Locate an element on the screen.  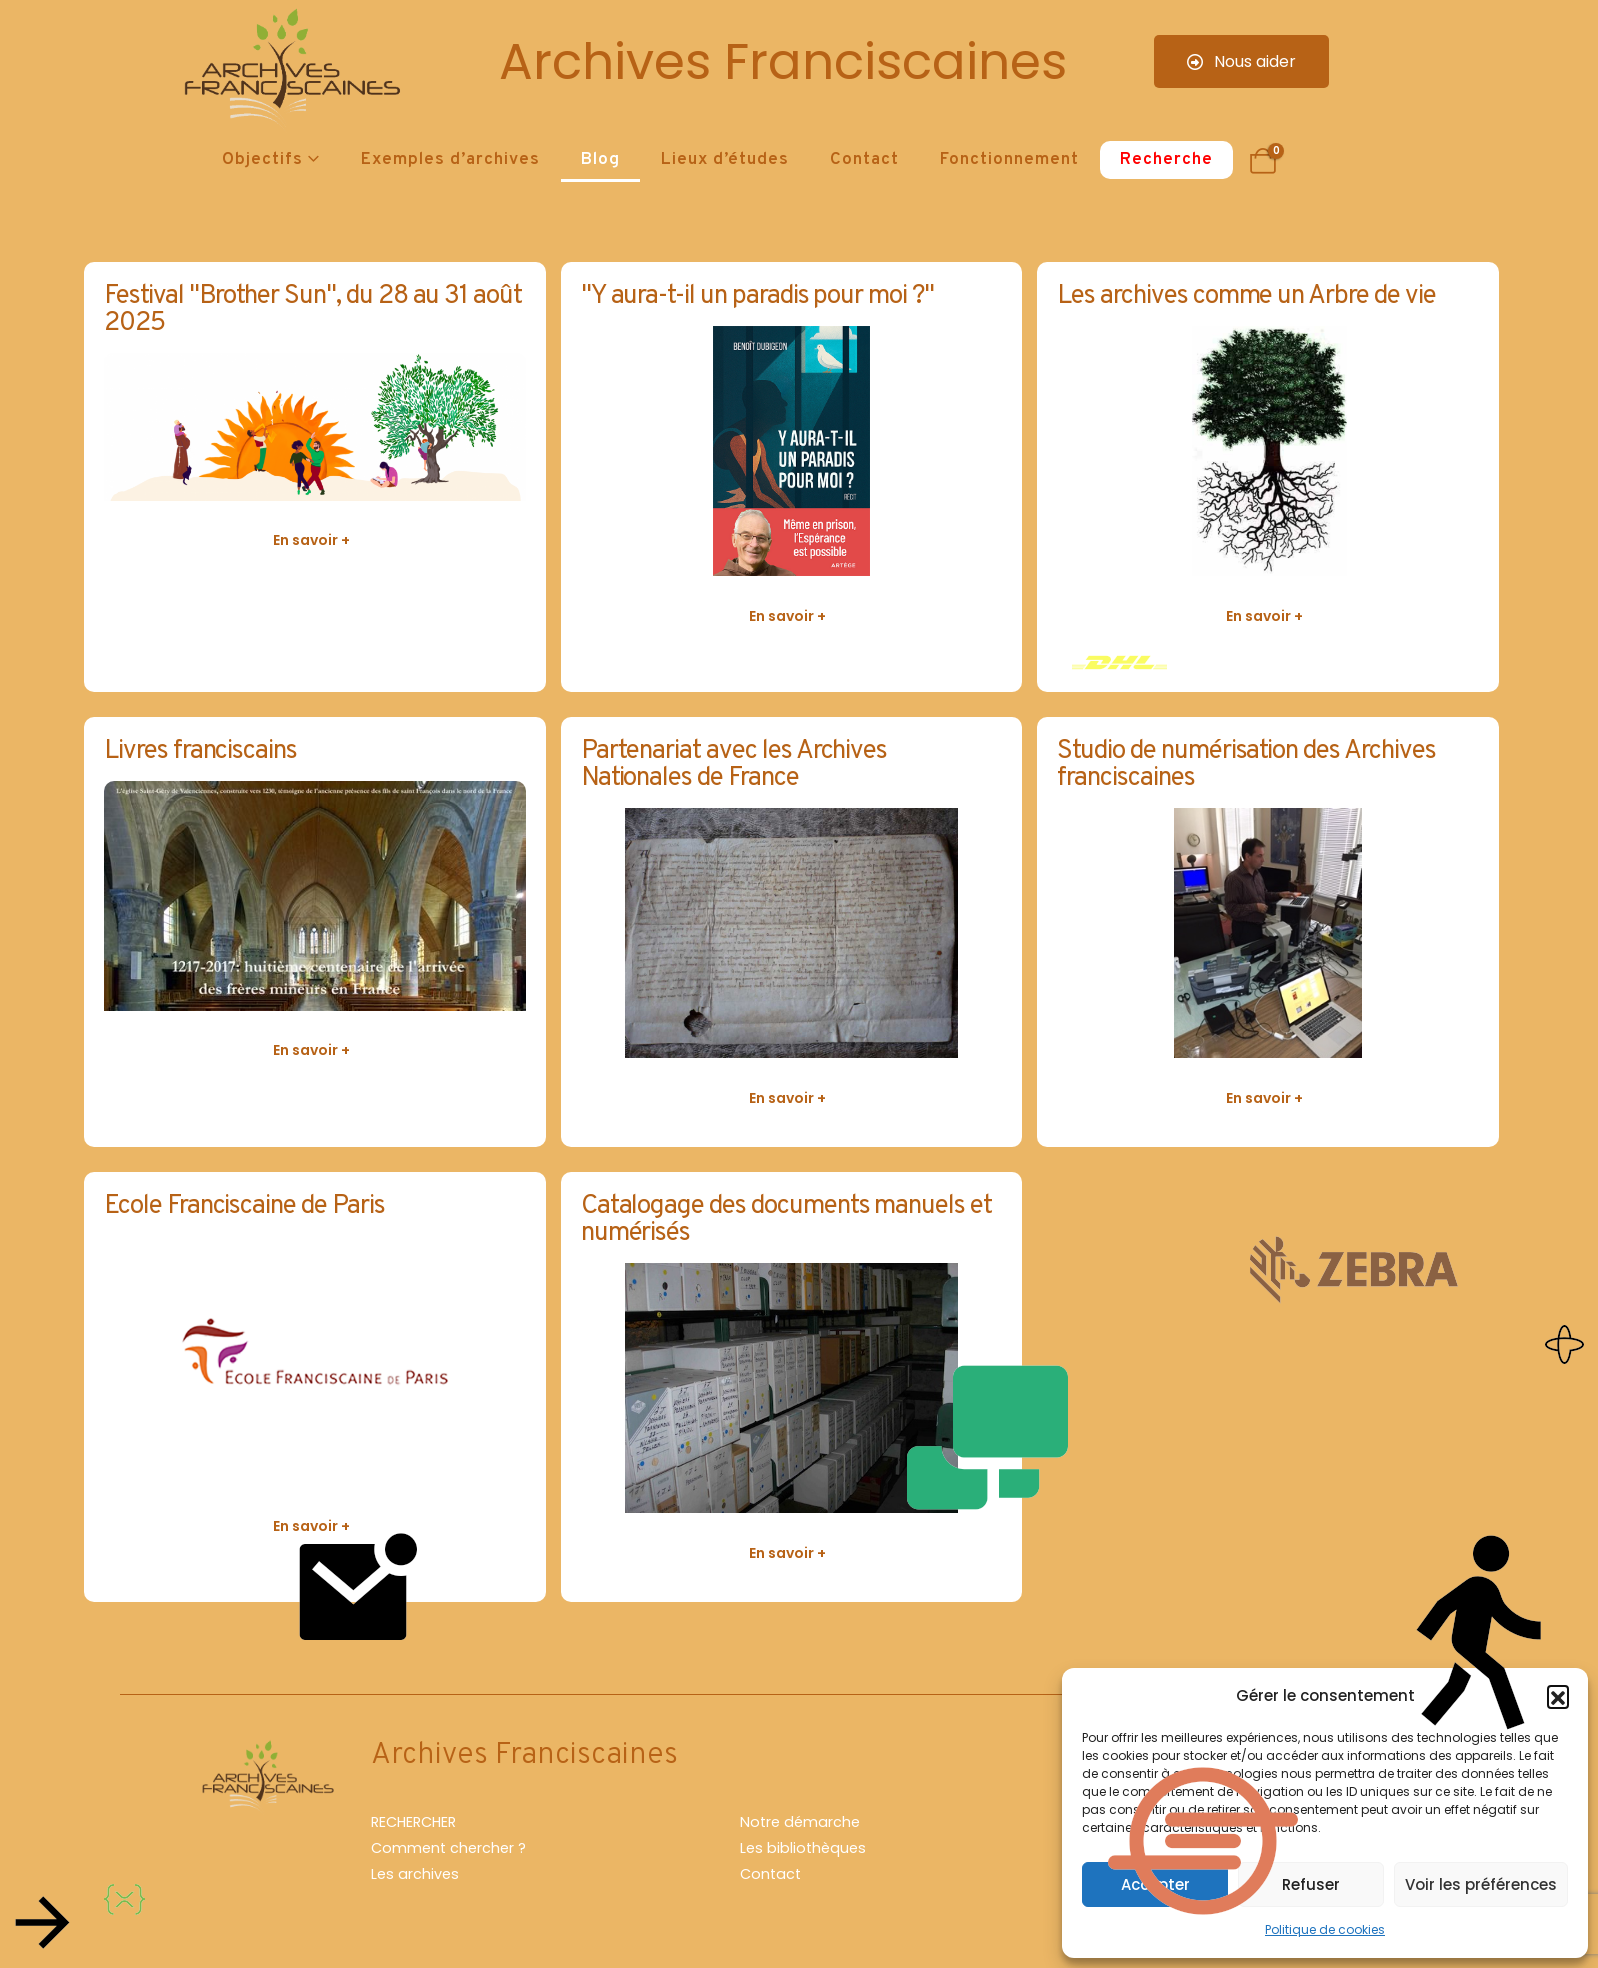
open duplicati backup software is located at coordinates (987, 1437).